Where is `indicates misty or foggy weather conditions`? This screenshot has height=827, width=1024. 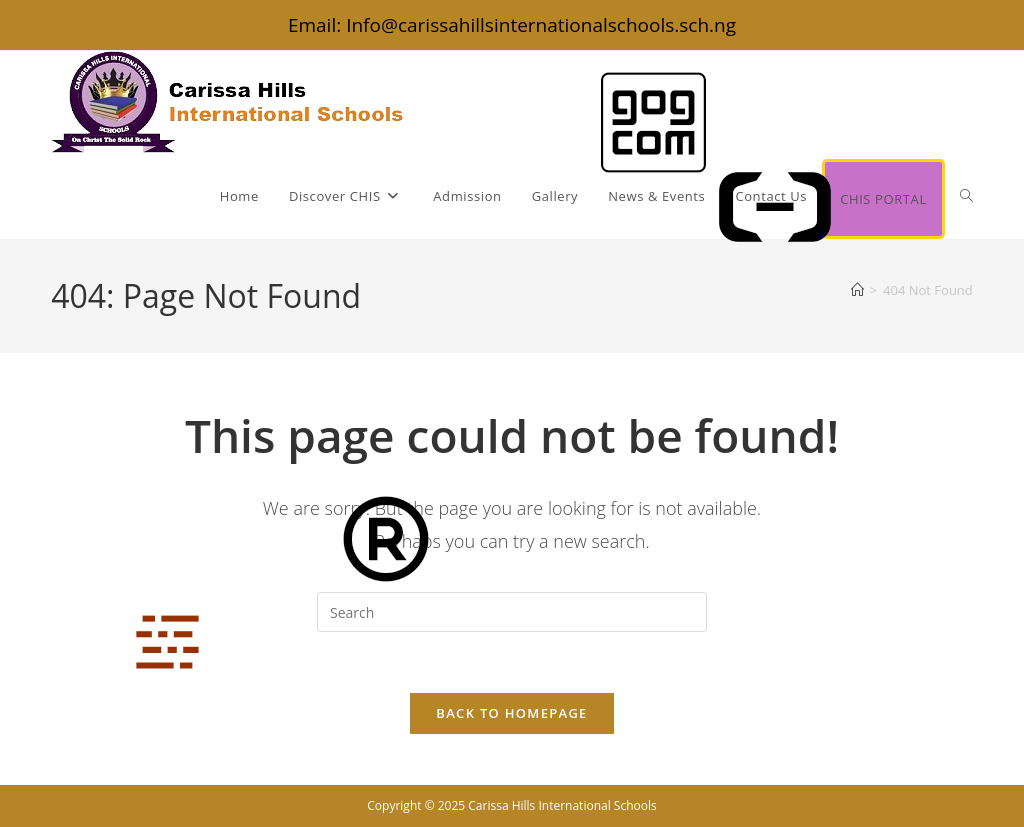
indicates misty or foggy weather conditions is located at coordinates (167, 640).